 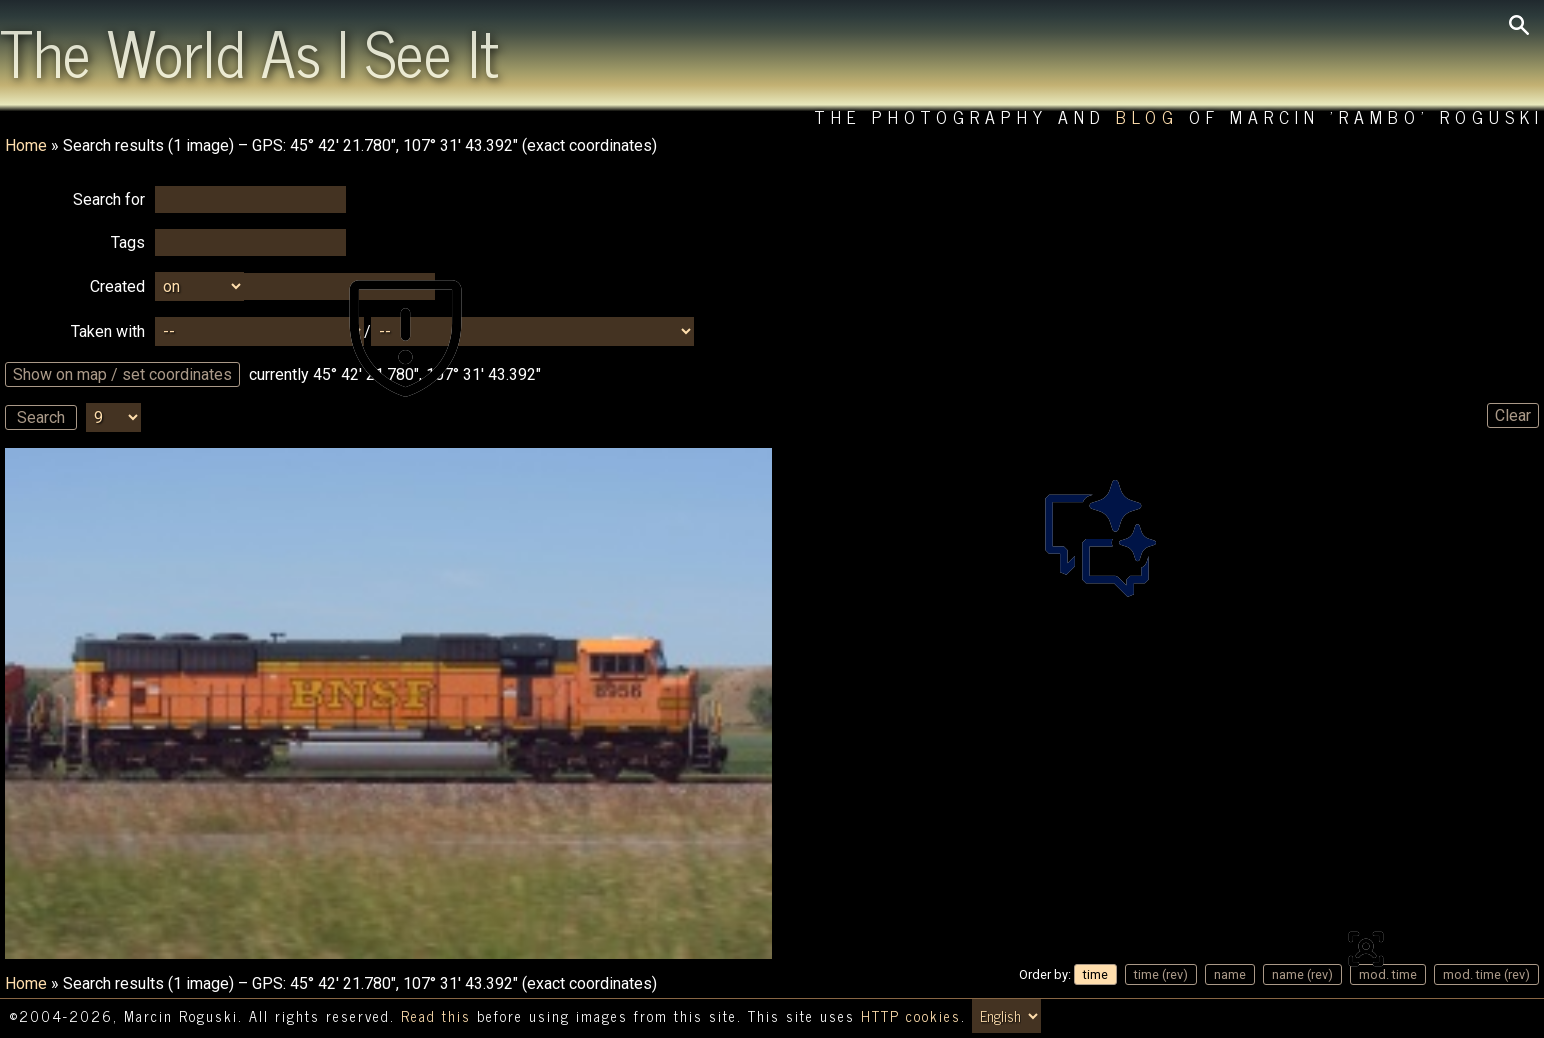 I want to click on focus on current user profile, so click(x=1366, y=949).